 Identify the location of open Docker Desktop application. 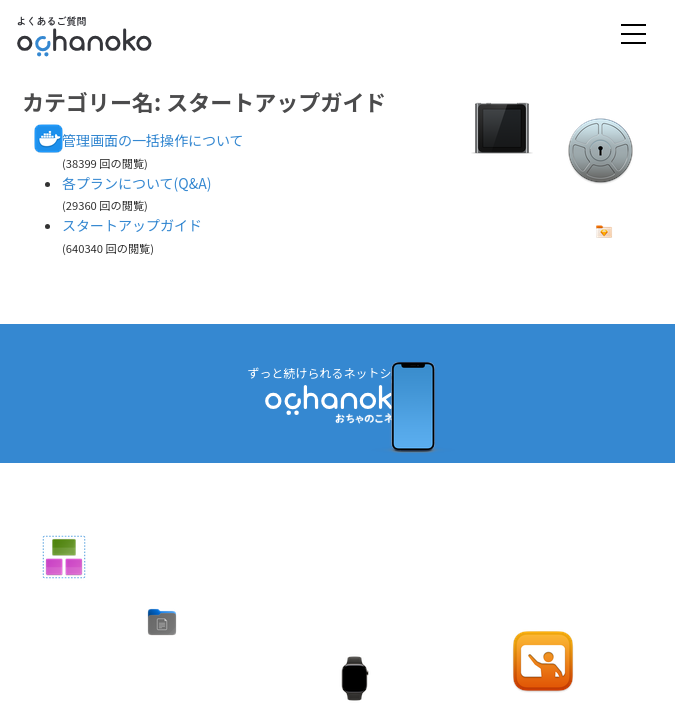
(48, 138).